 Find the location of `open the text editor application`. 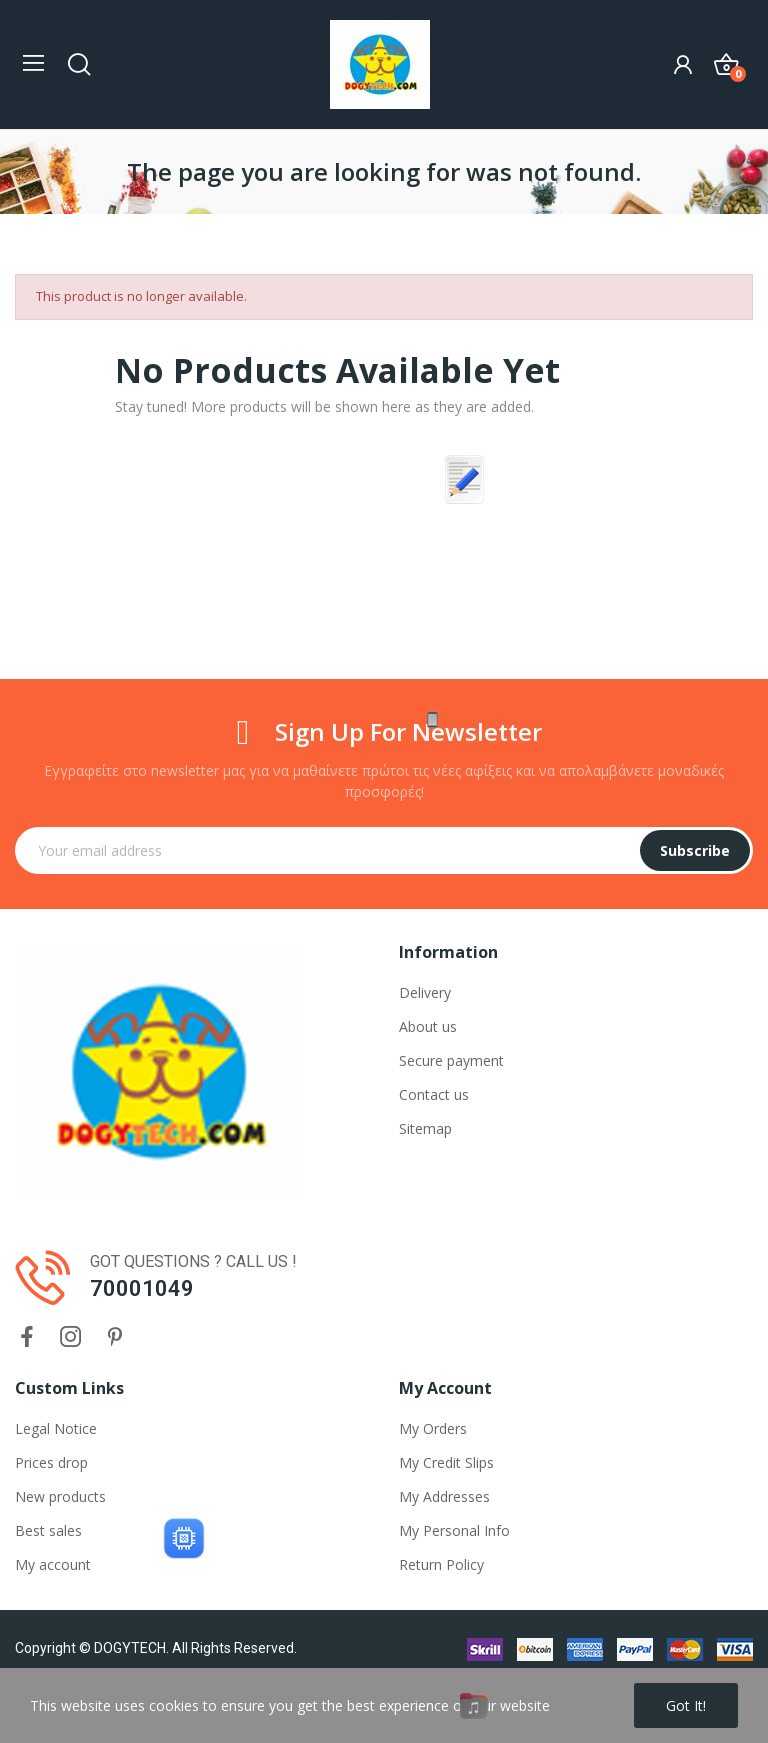

open the text editor application is located at coordinates (464, 479).